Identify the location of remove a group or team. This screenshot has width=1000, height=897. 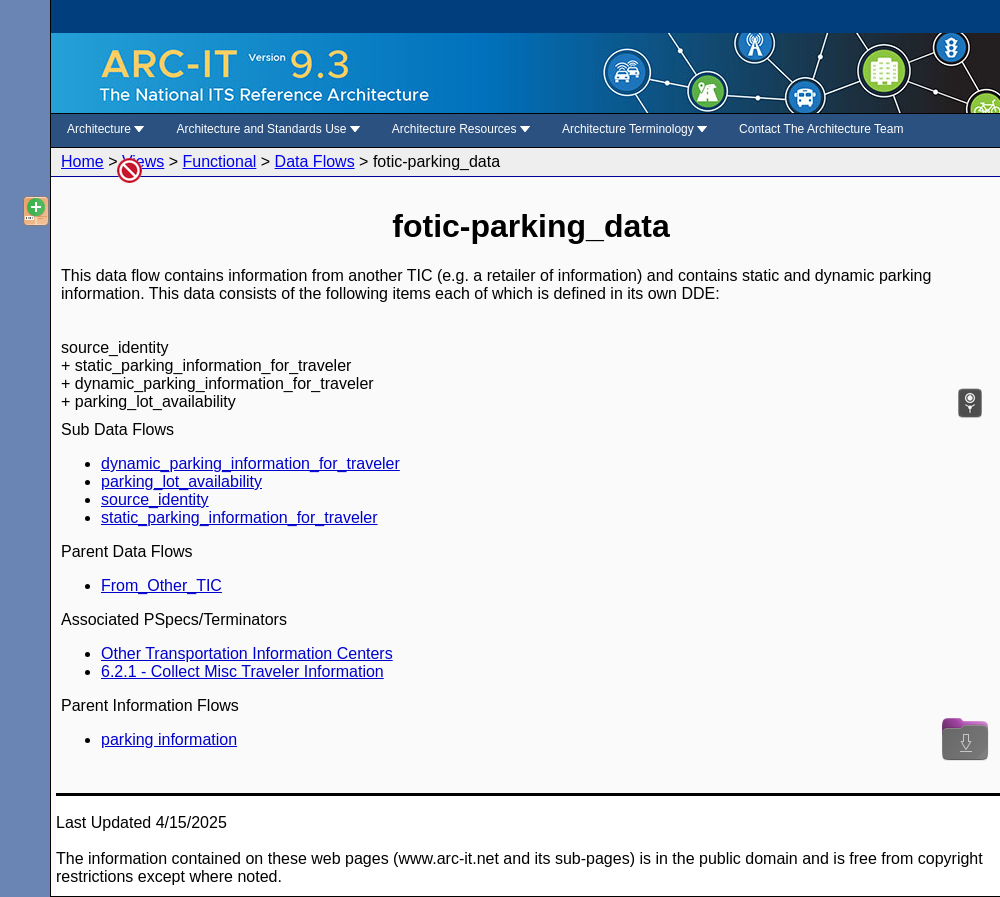
(129, 170).